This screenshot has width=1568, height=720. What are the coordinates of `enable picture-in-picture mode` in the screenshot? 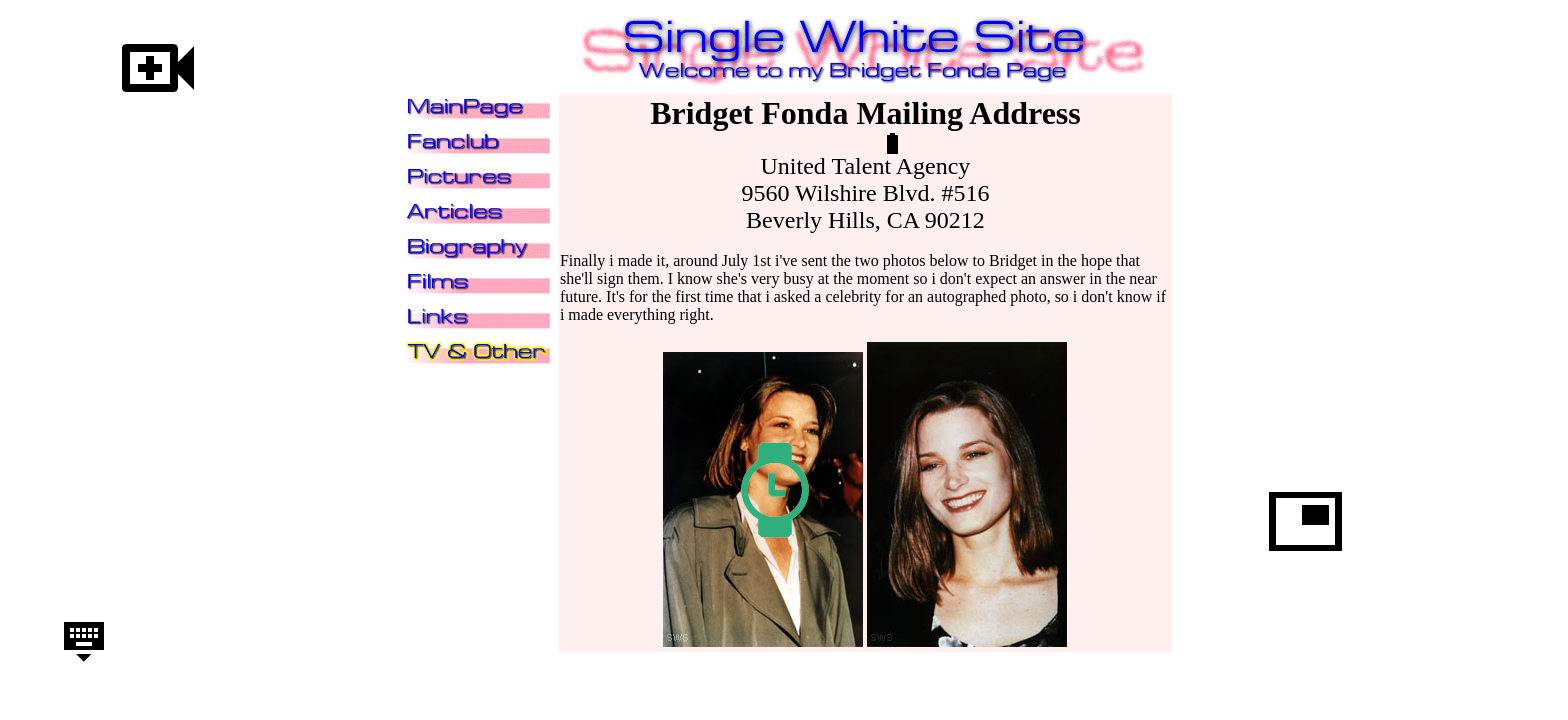 It's located at (1305, 521).